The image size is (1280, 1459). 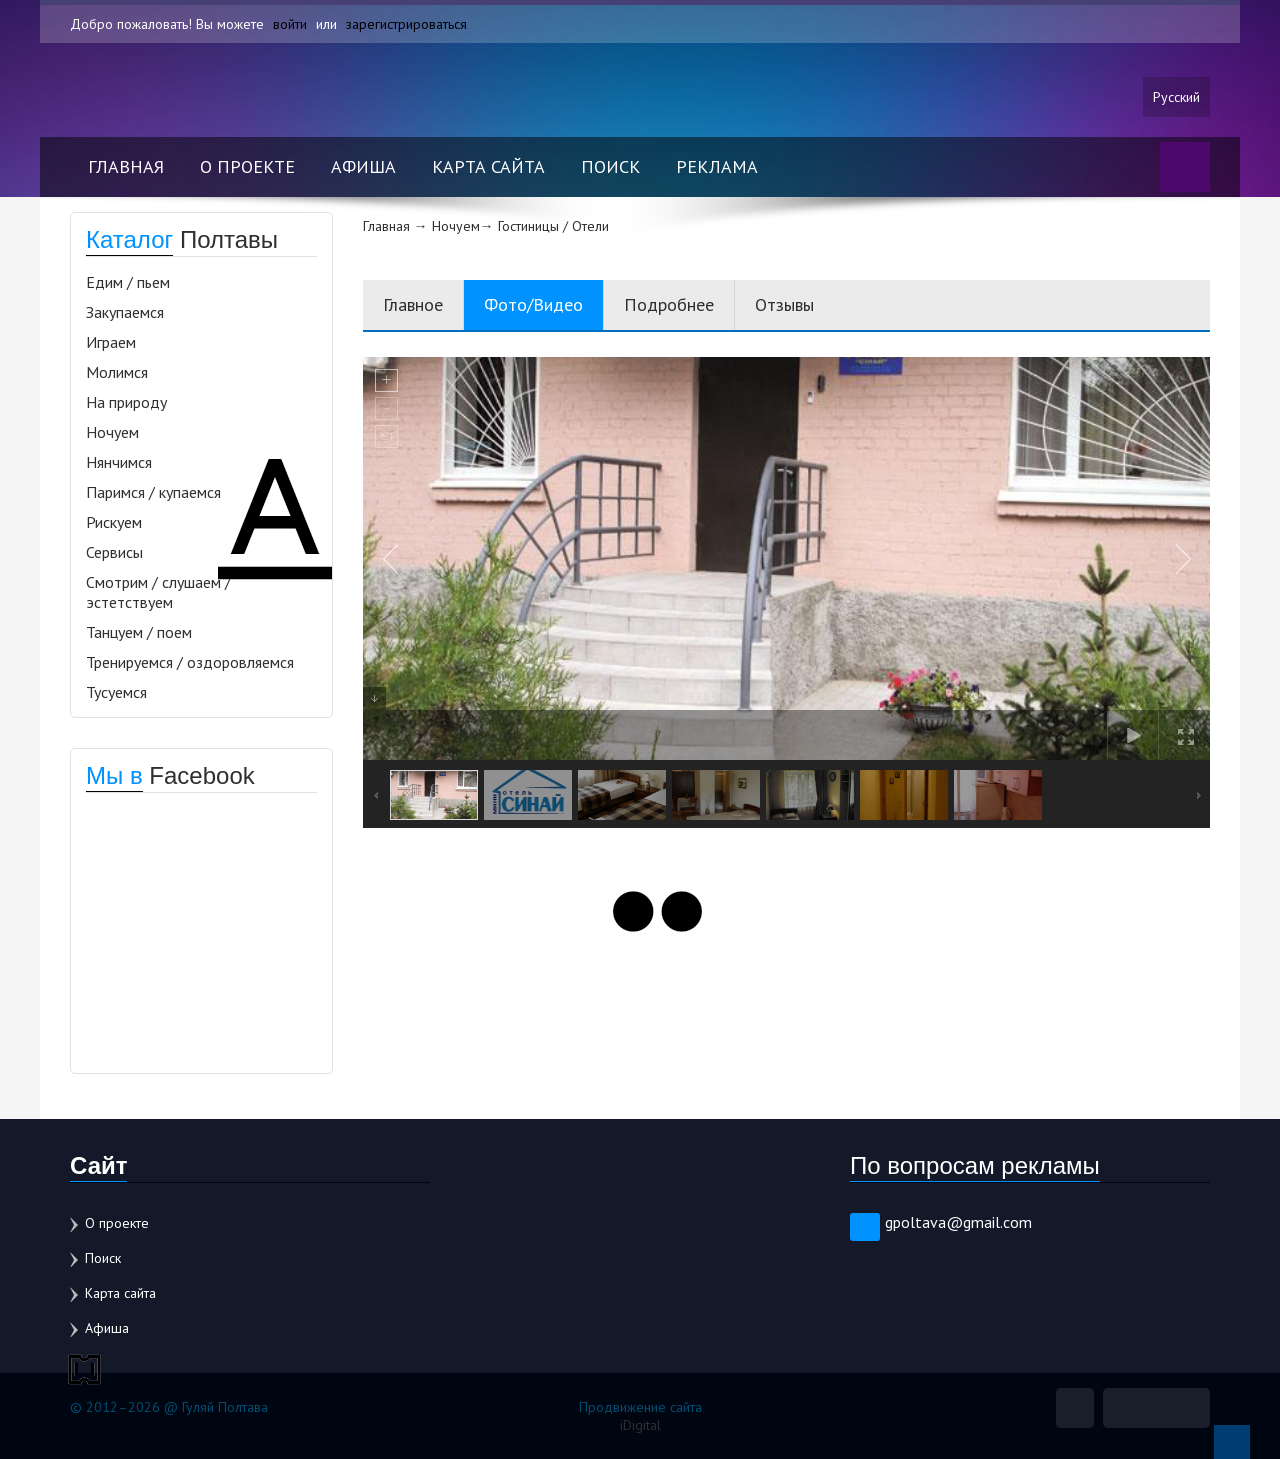 What do you see at coordinates (275, 516) in the screenshot?
I see `change text color` at bounding box center [275, 516].